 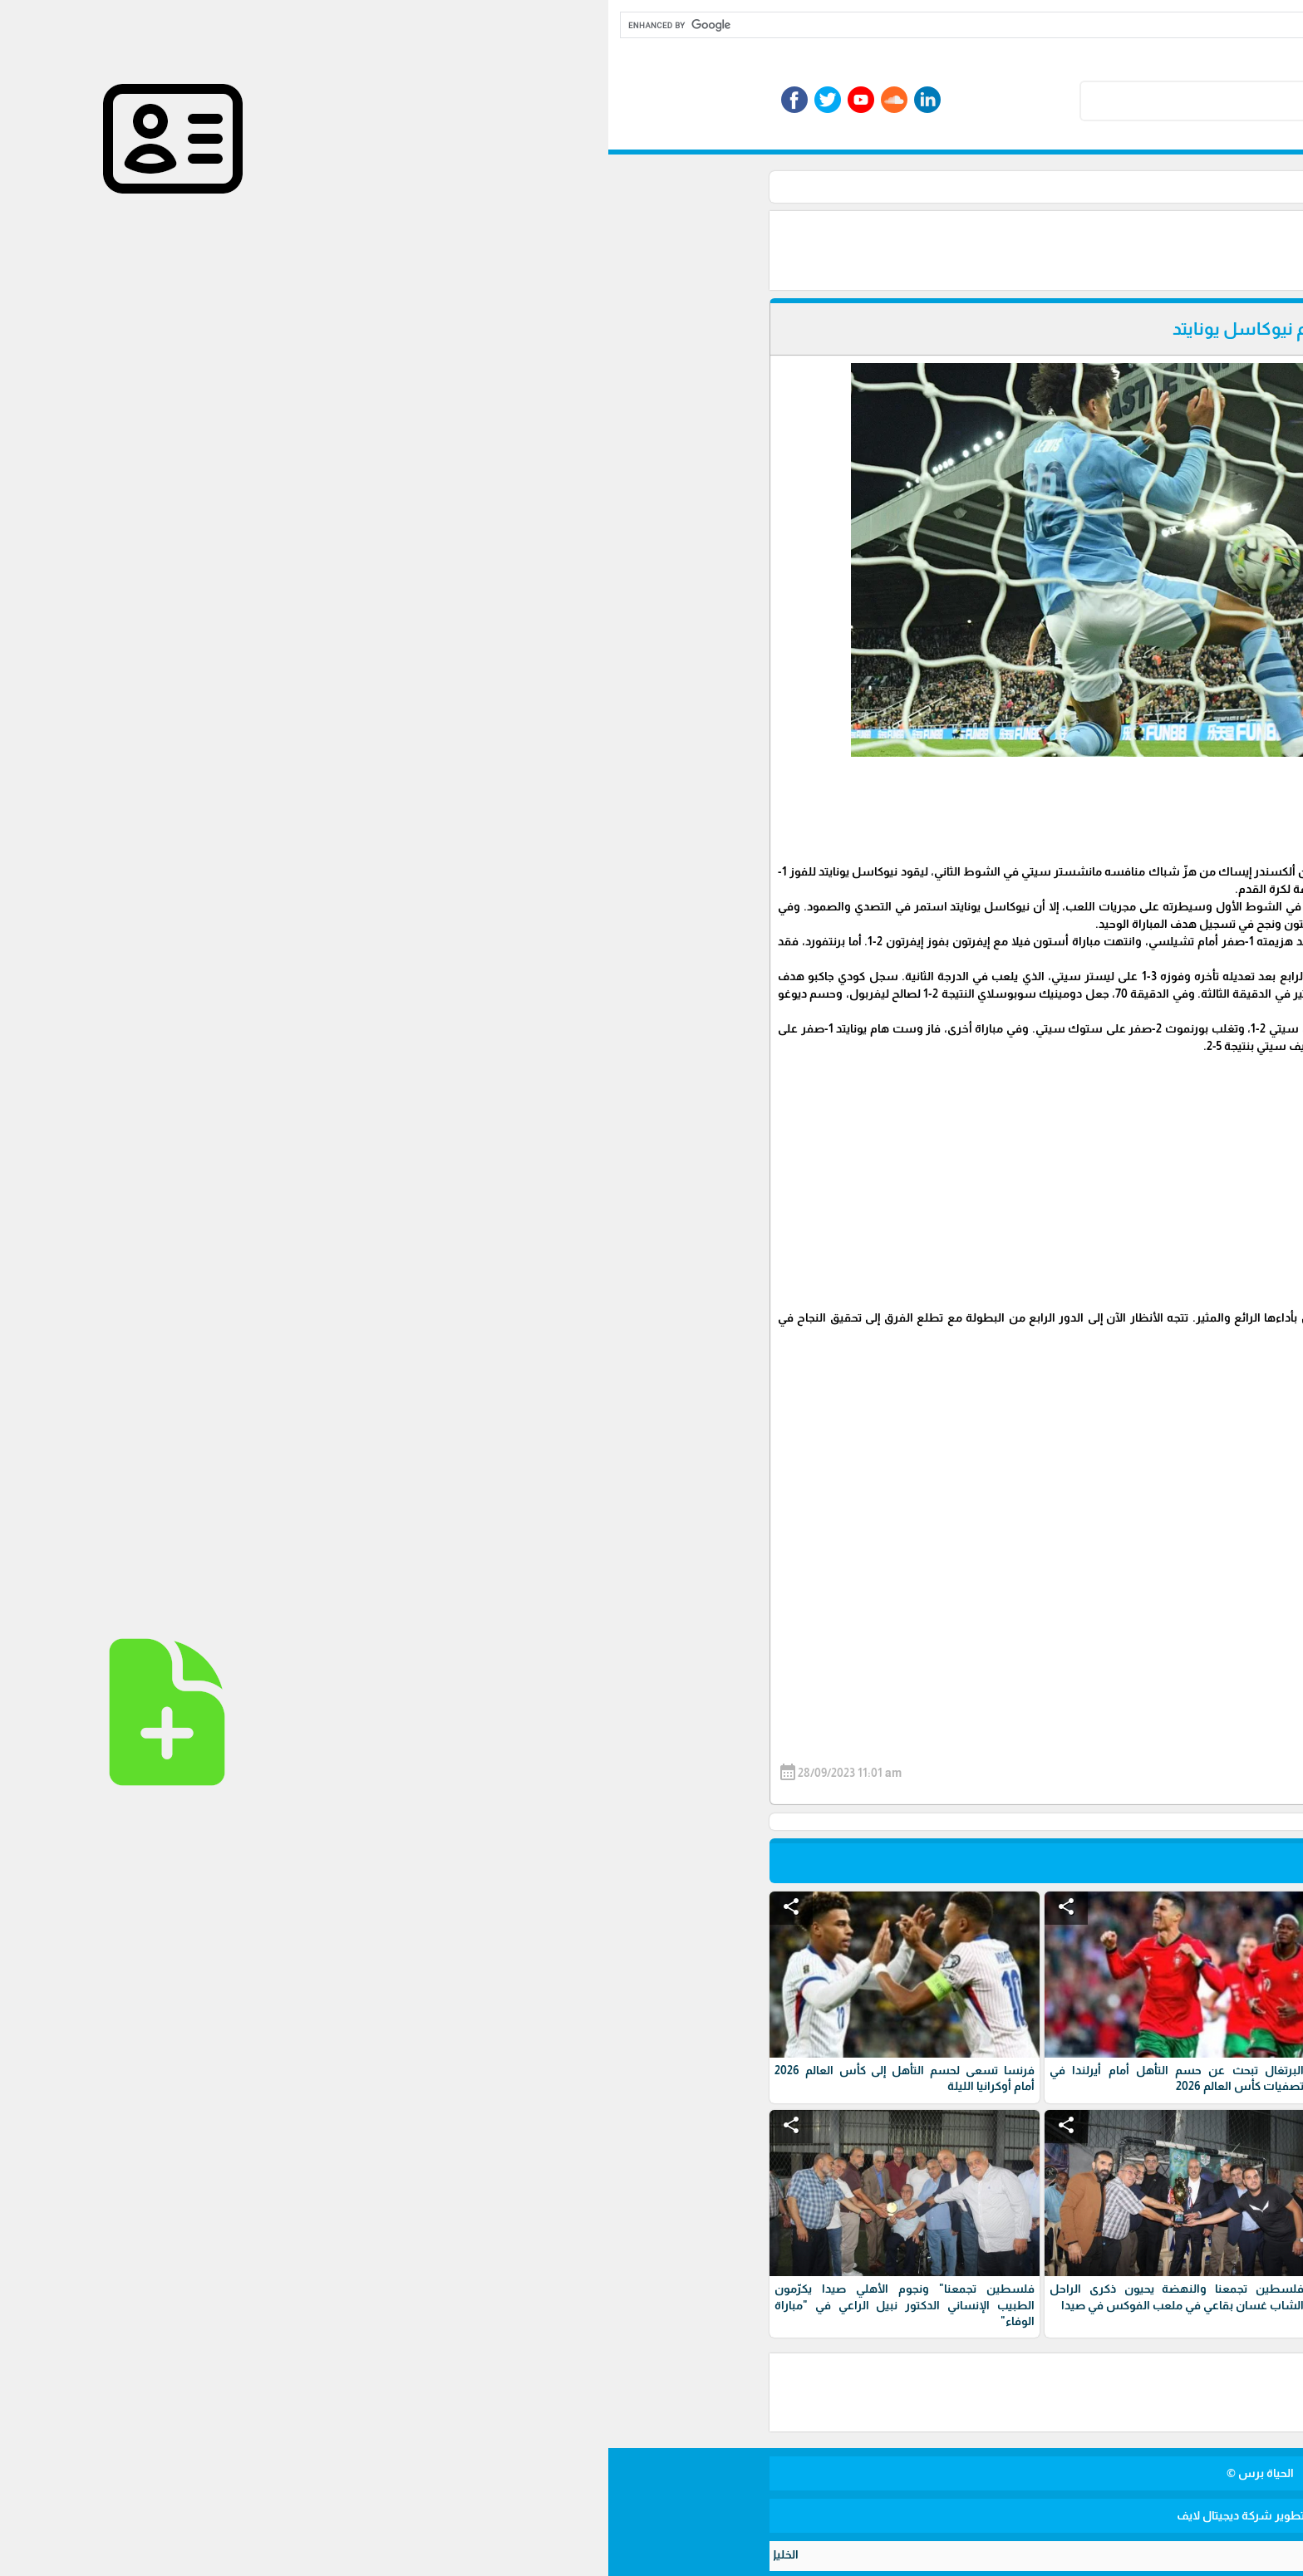 What do you see at coordinates (167, 1712) in the screenshot?
I see `create a new document` at bounding box center [167, 1712].